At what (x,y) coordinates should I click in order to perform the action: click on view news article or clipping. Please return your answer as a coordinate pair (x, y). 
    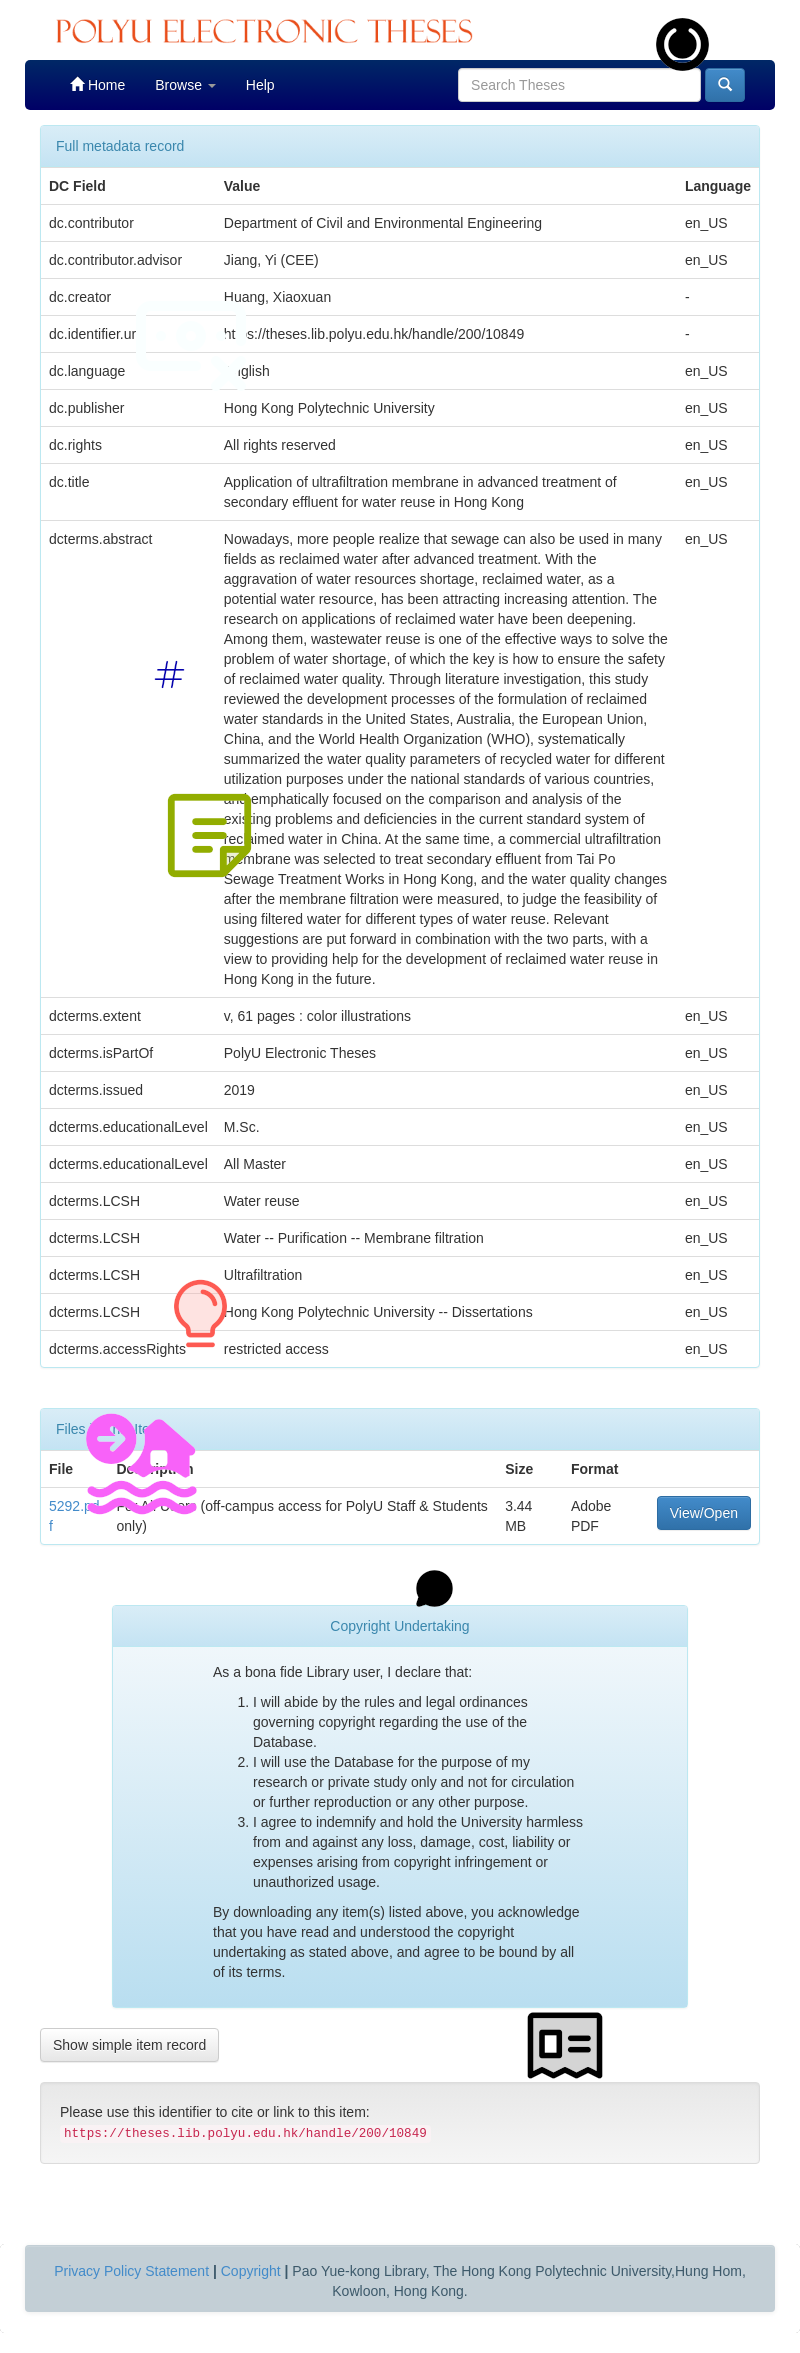
    Looking at the image, I should click on (565, 2044).